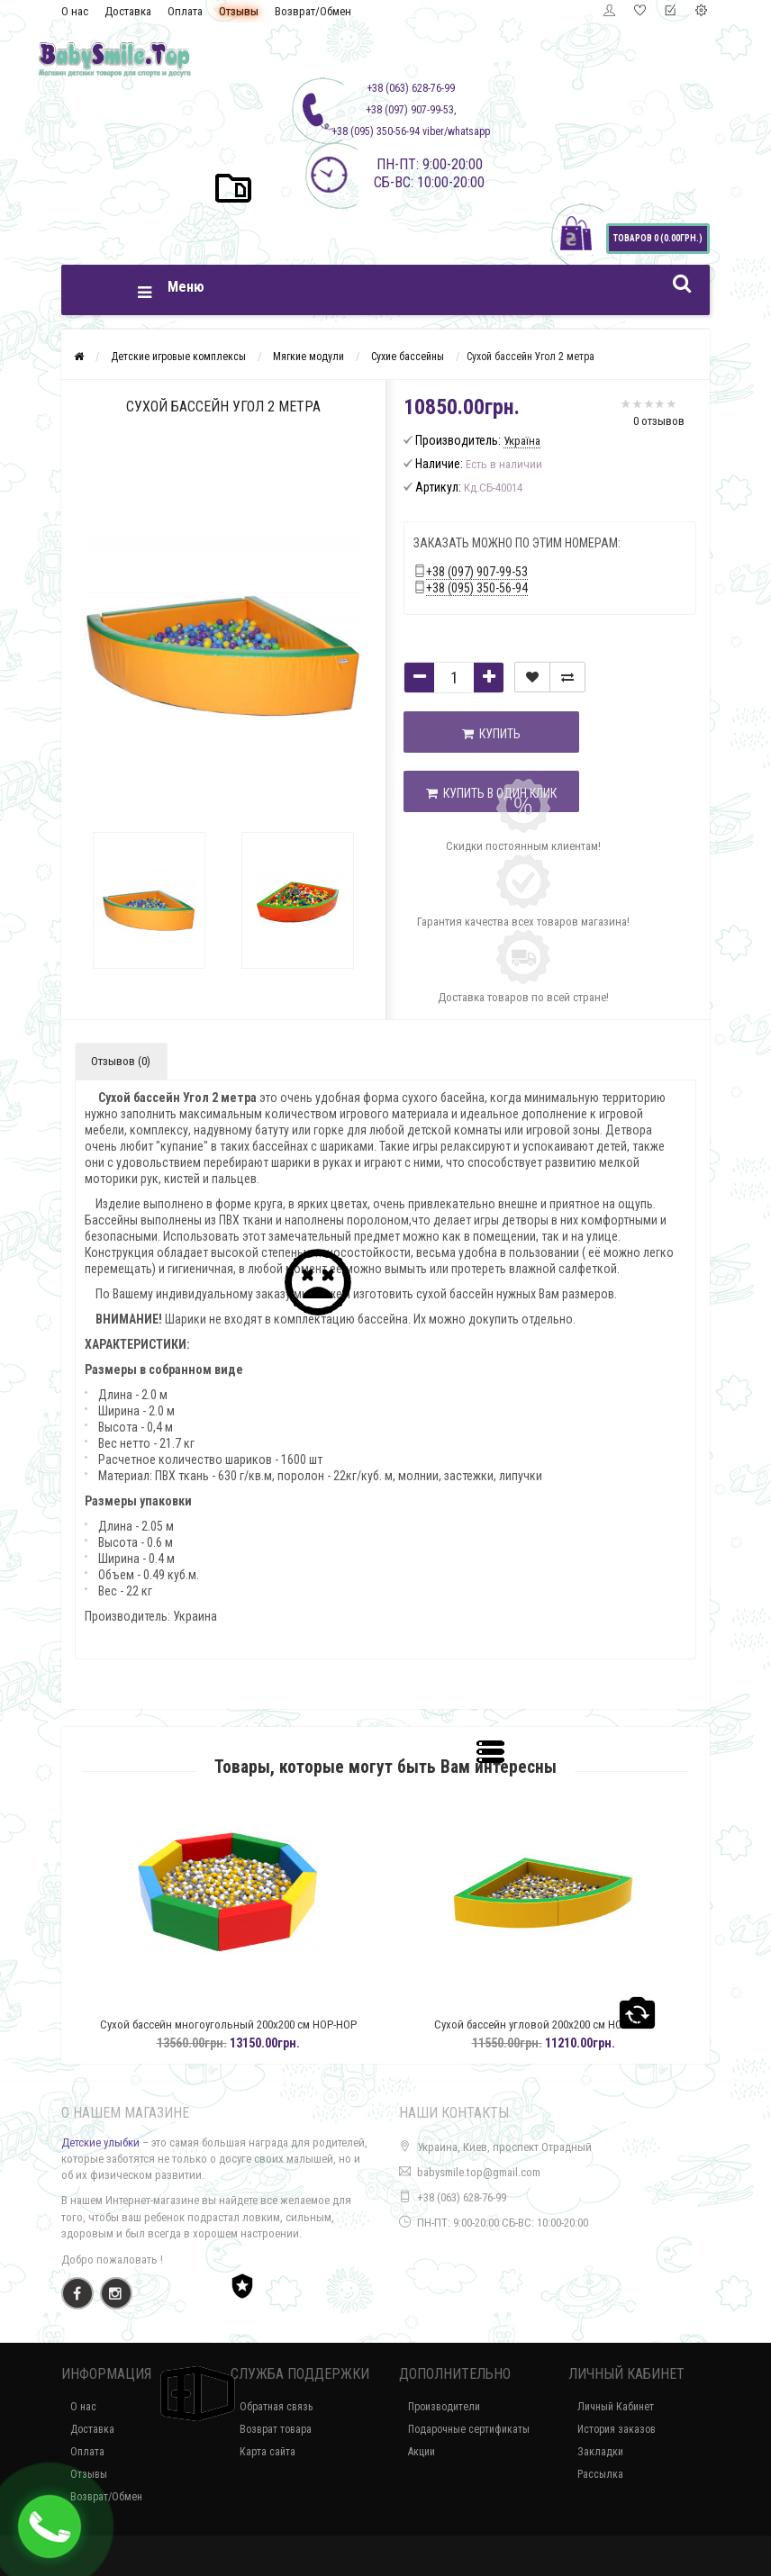  I want to click on view shipping or freight details, so click(197, 2393).